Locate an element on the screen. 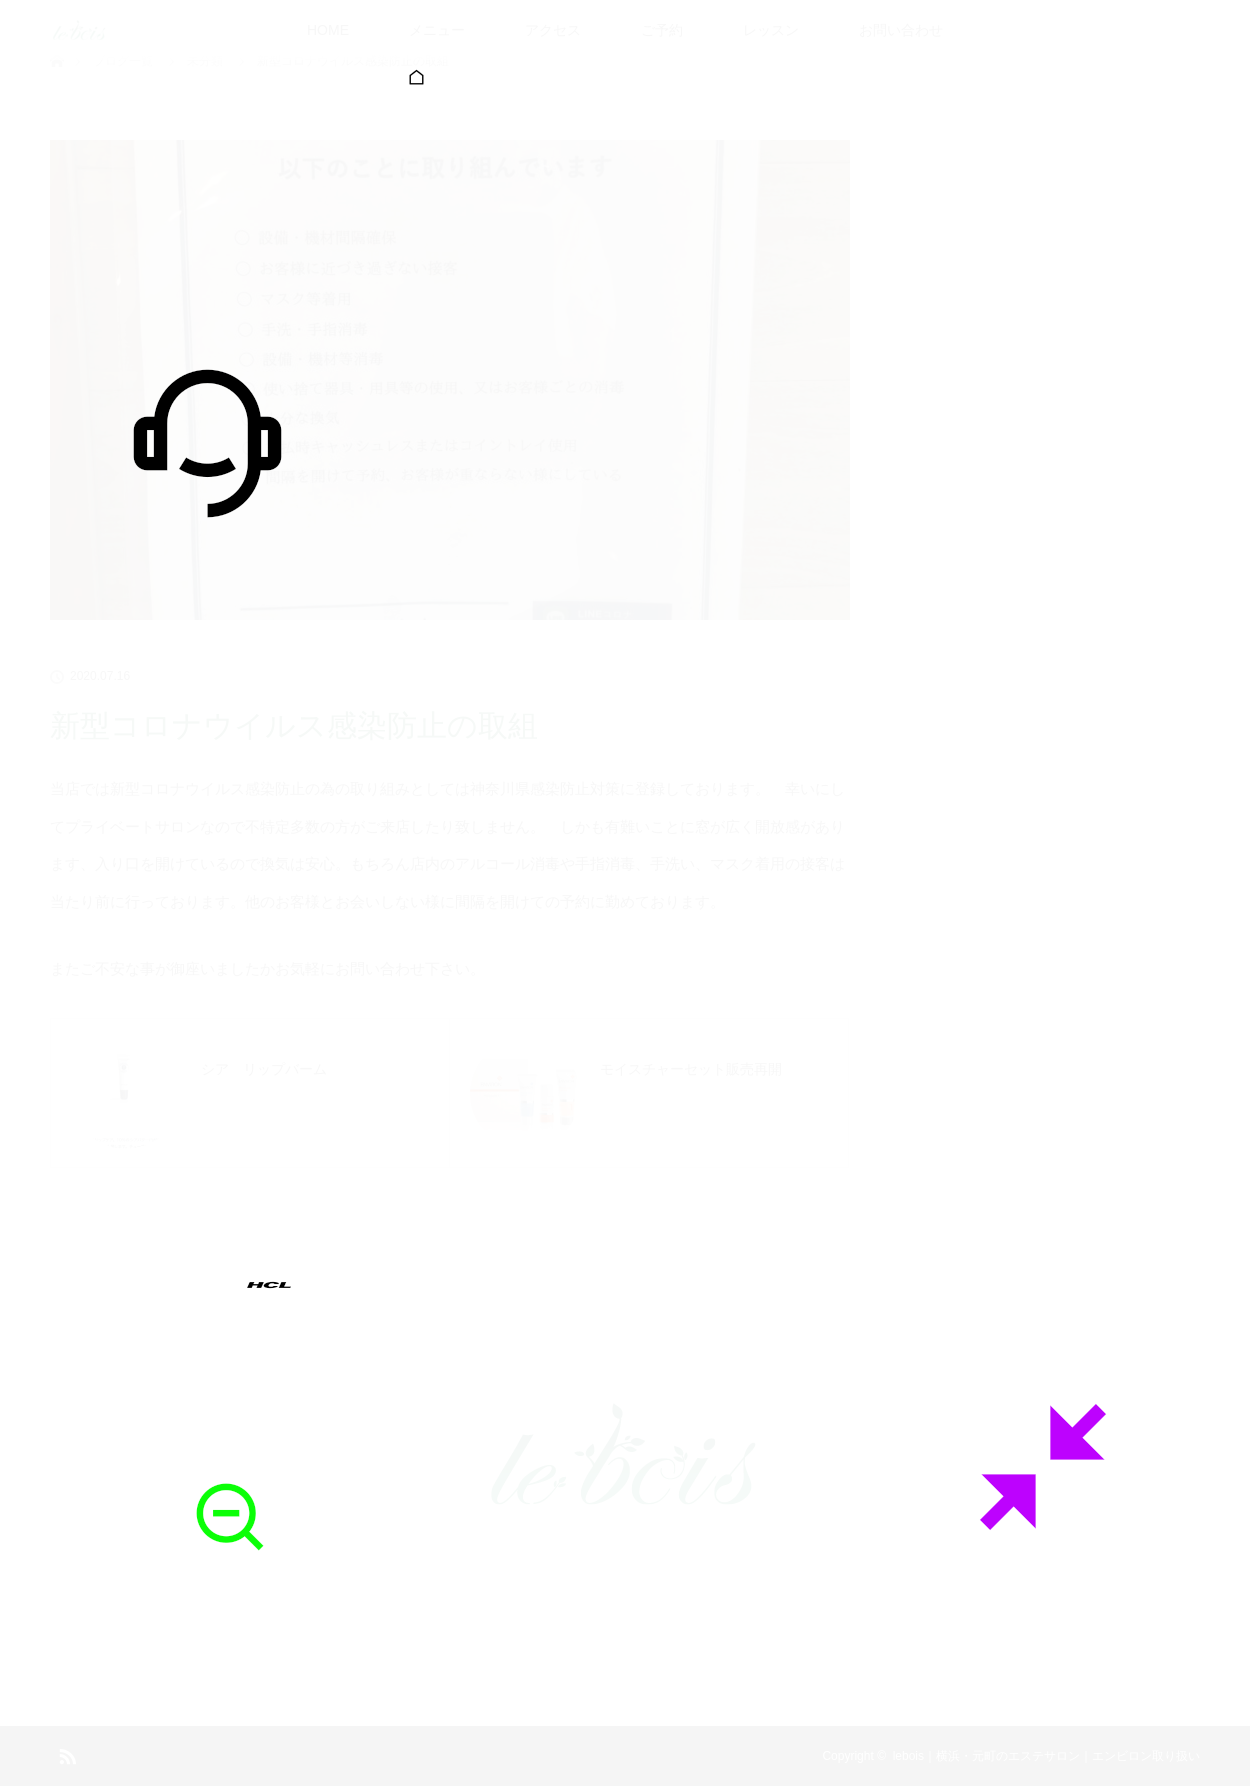  zoom out to see more content is located at coordinates (229, 1516).